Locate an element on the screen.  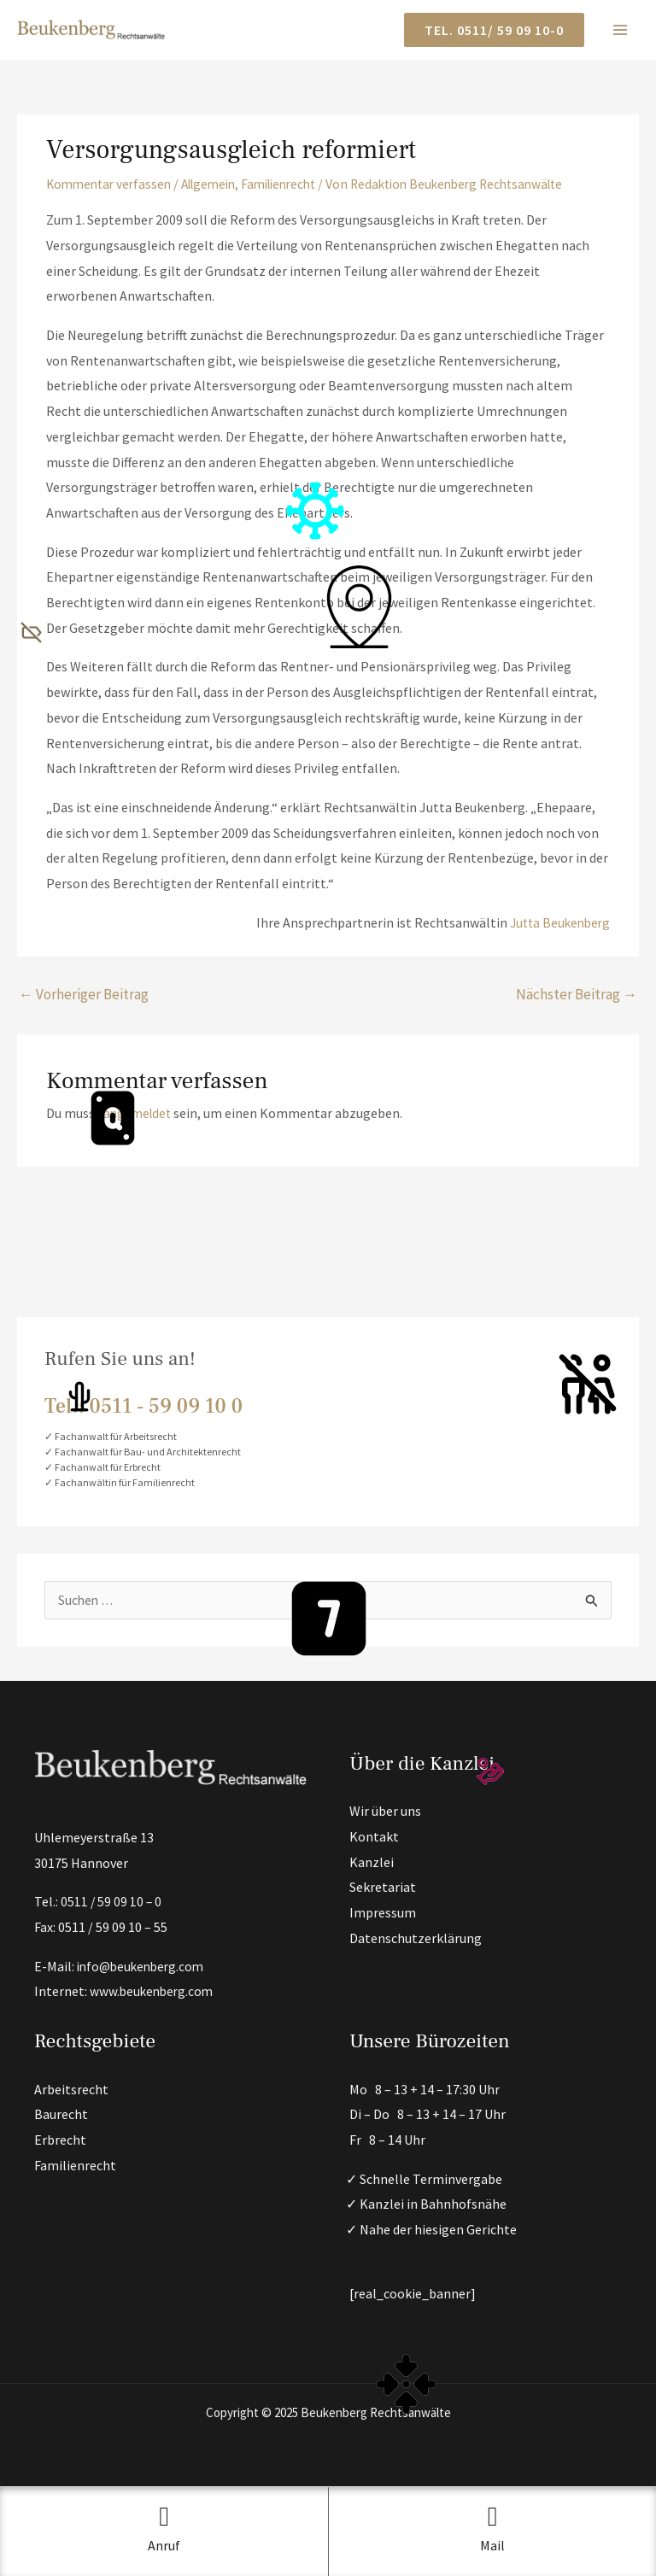
indicates desert or arid climate setting is located at coordinates (79, 1396).